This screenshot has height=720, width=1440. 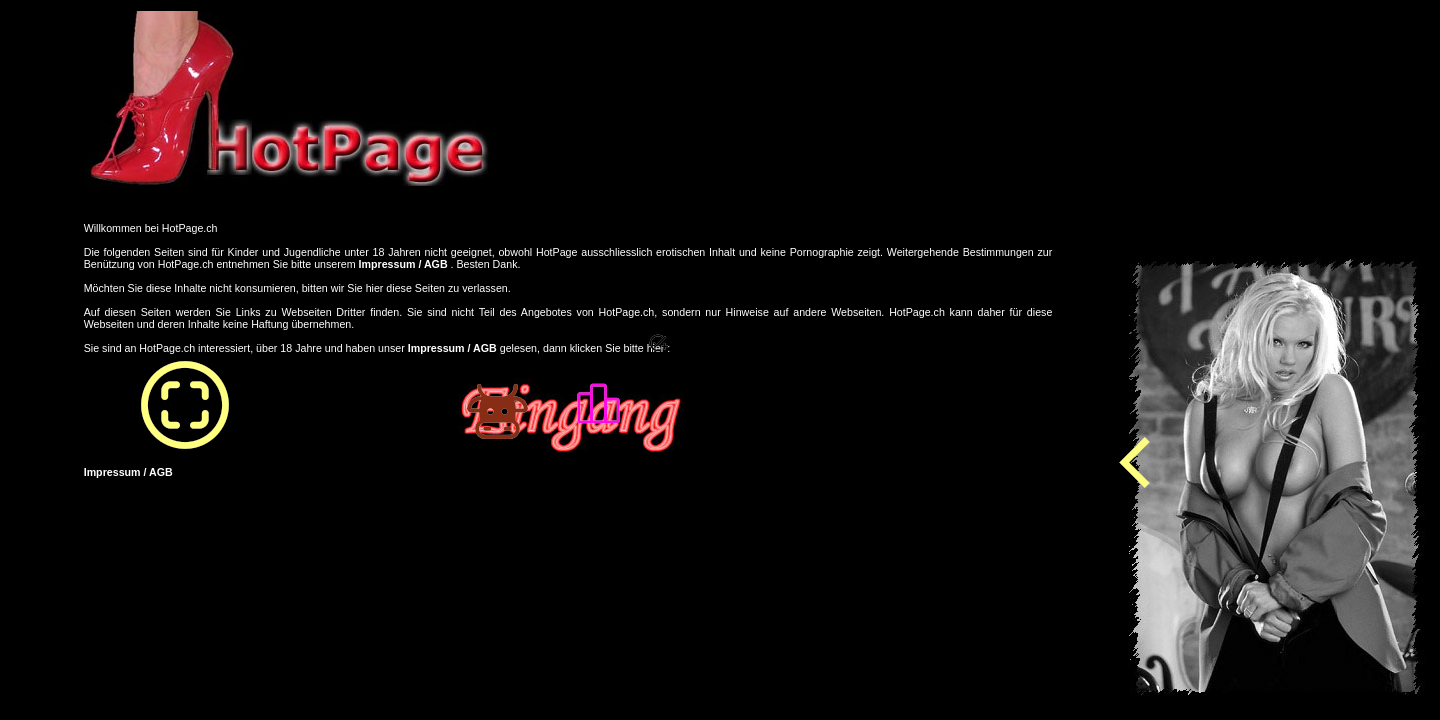 What do you see at coordinates (1134, 462) in the screenshot?
I see `go back to the previous screen` at bounding box center [1134, 462].